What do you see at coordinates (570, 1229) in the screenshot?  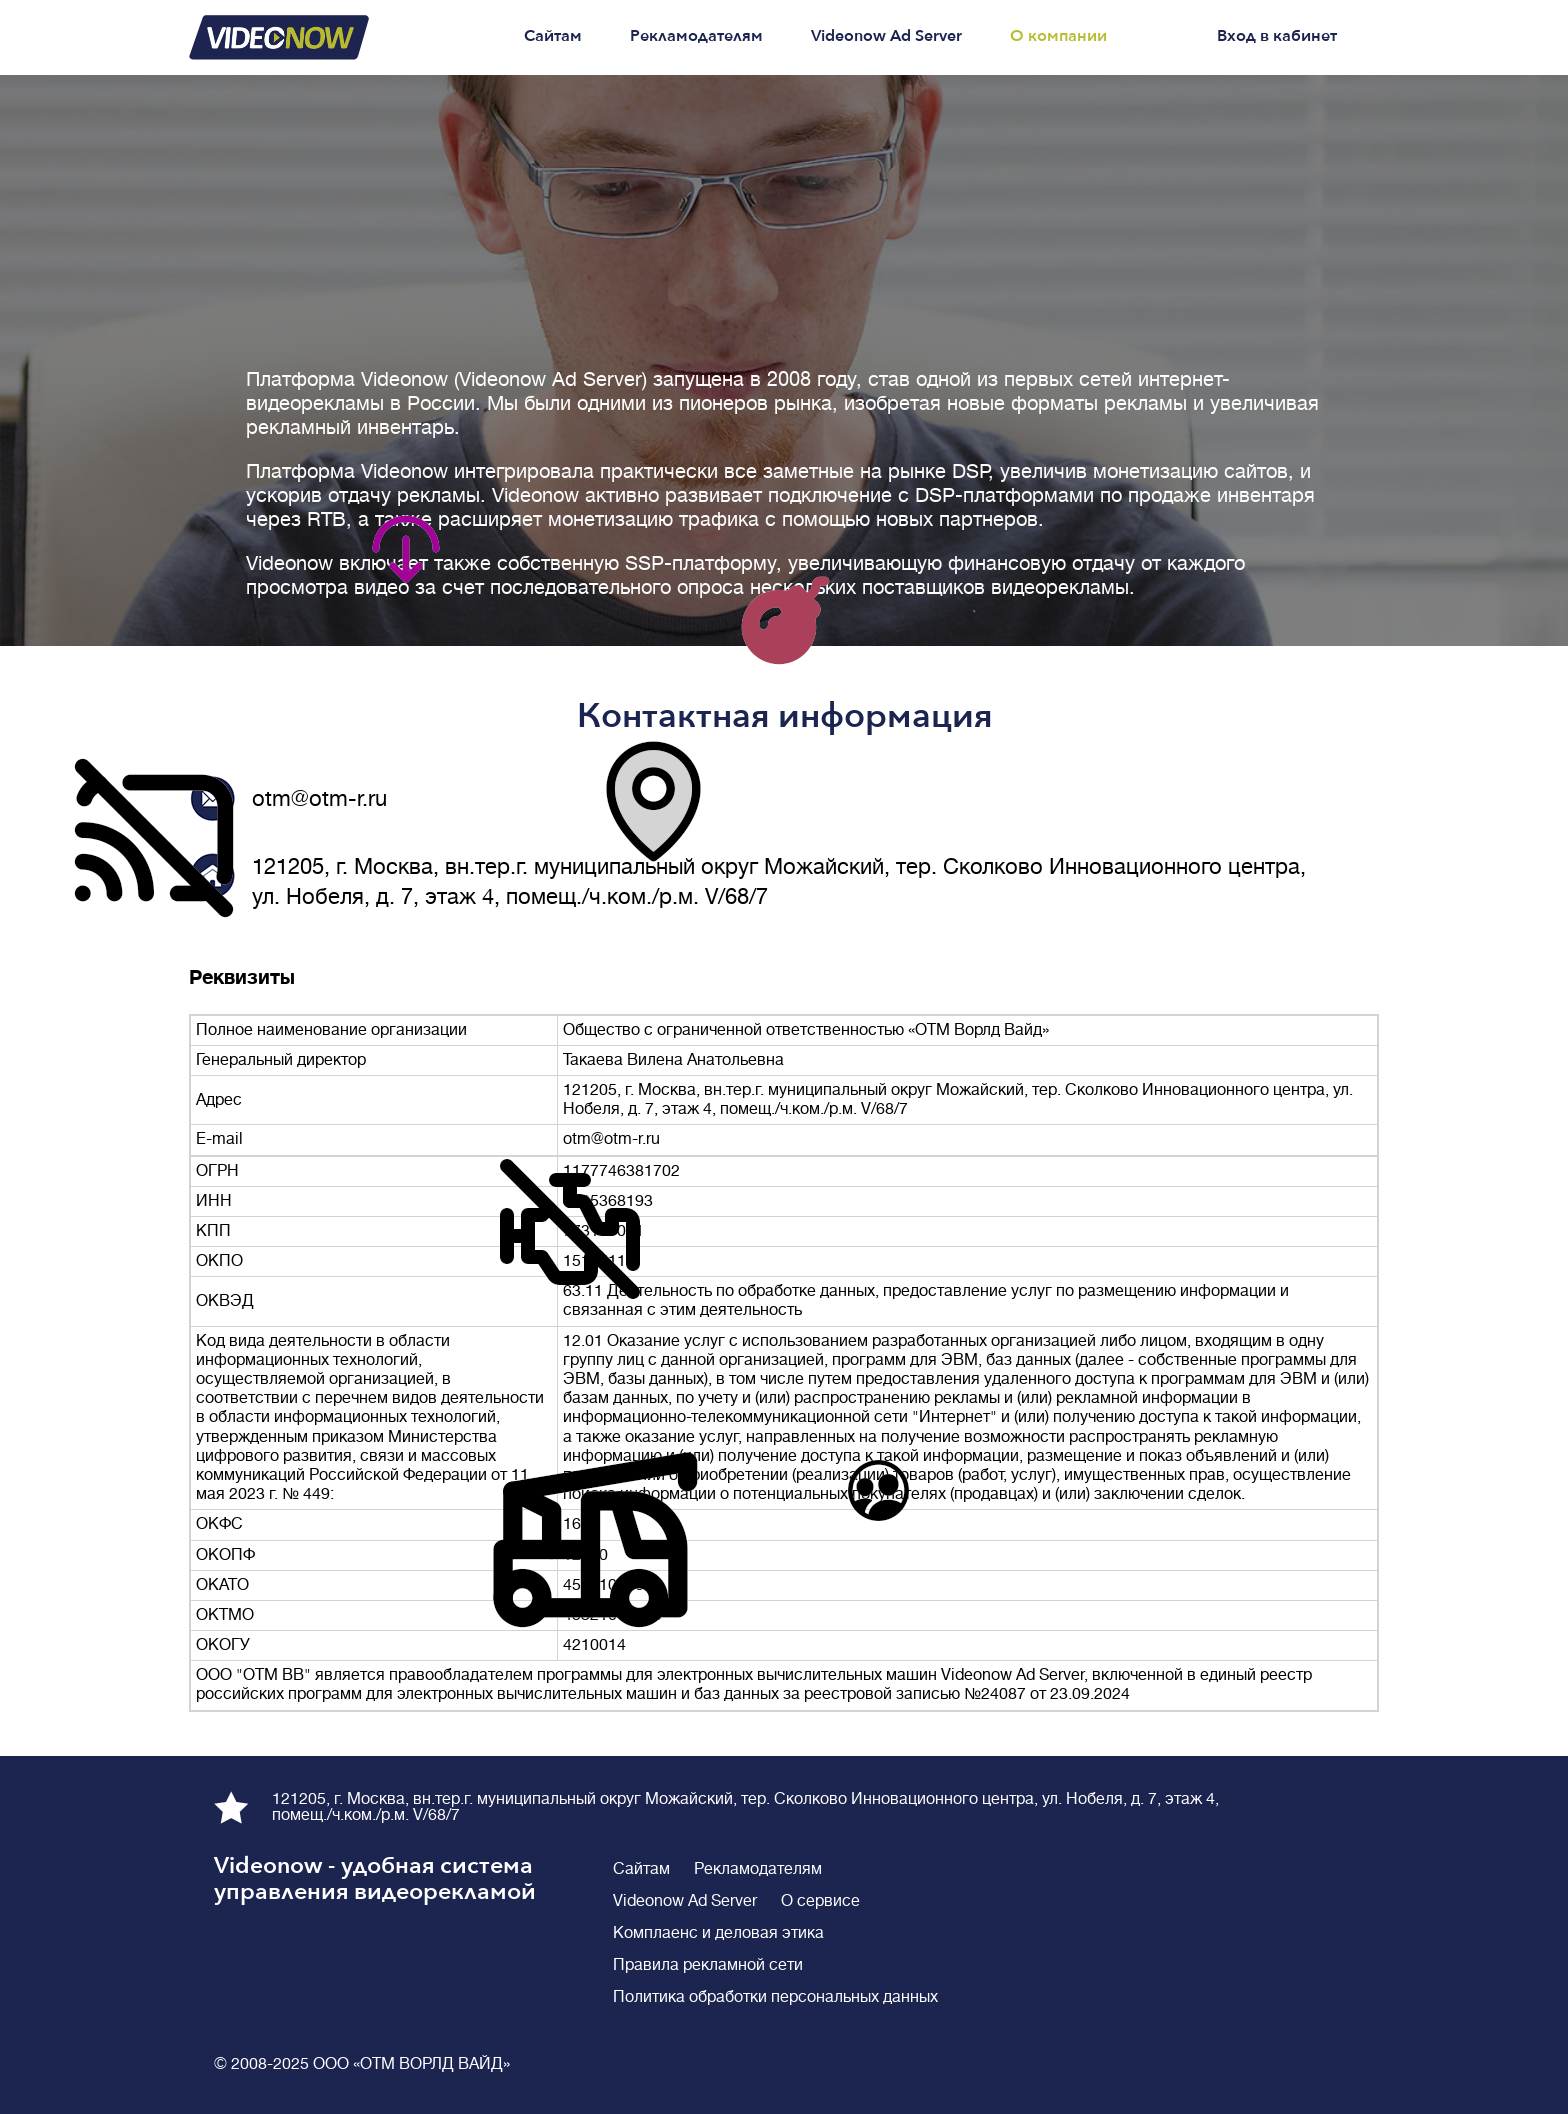 I see `engine disabled or turned off` at bounding box center [570, 1229].